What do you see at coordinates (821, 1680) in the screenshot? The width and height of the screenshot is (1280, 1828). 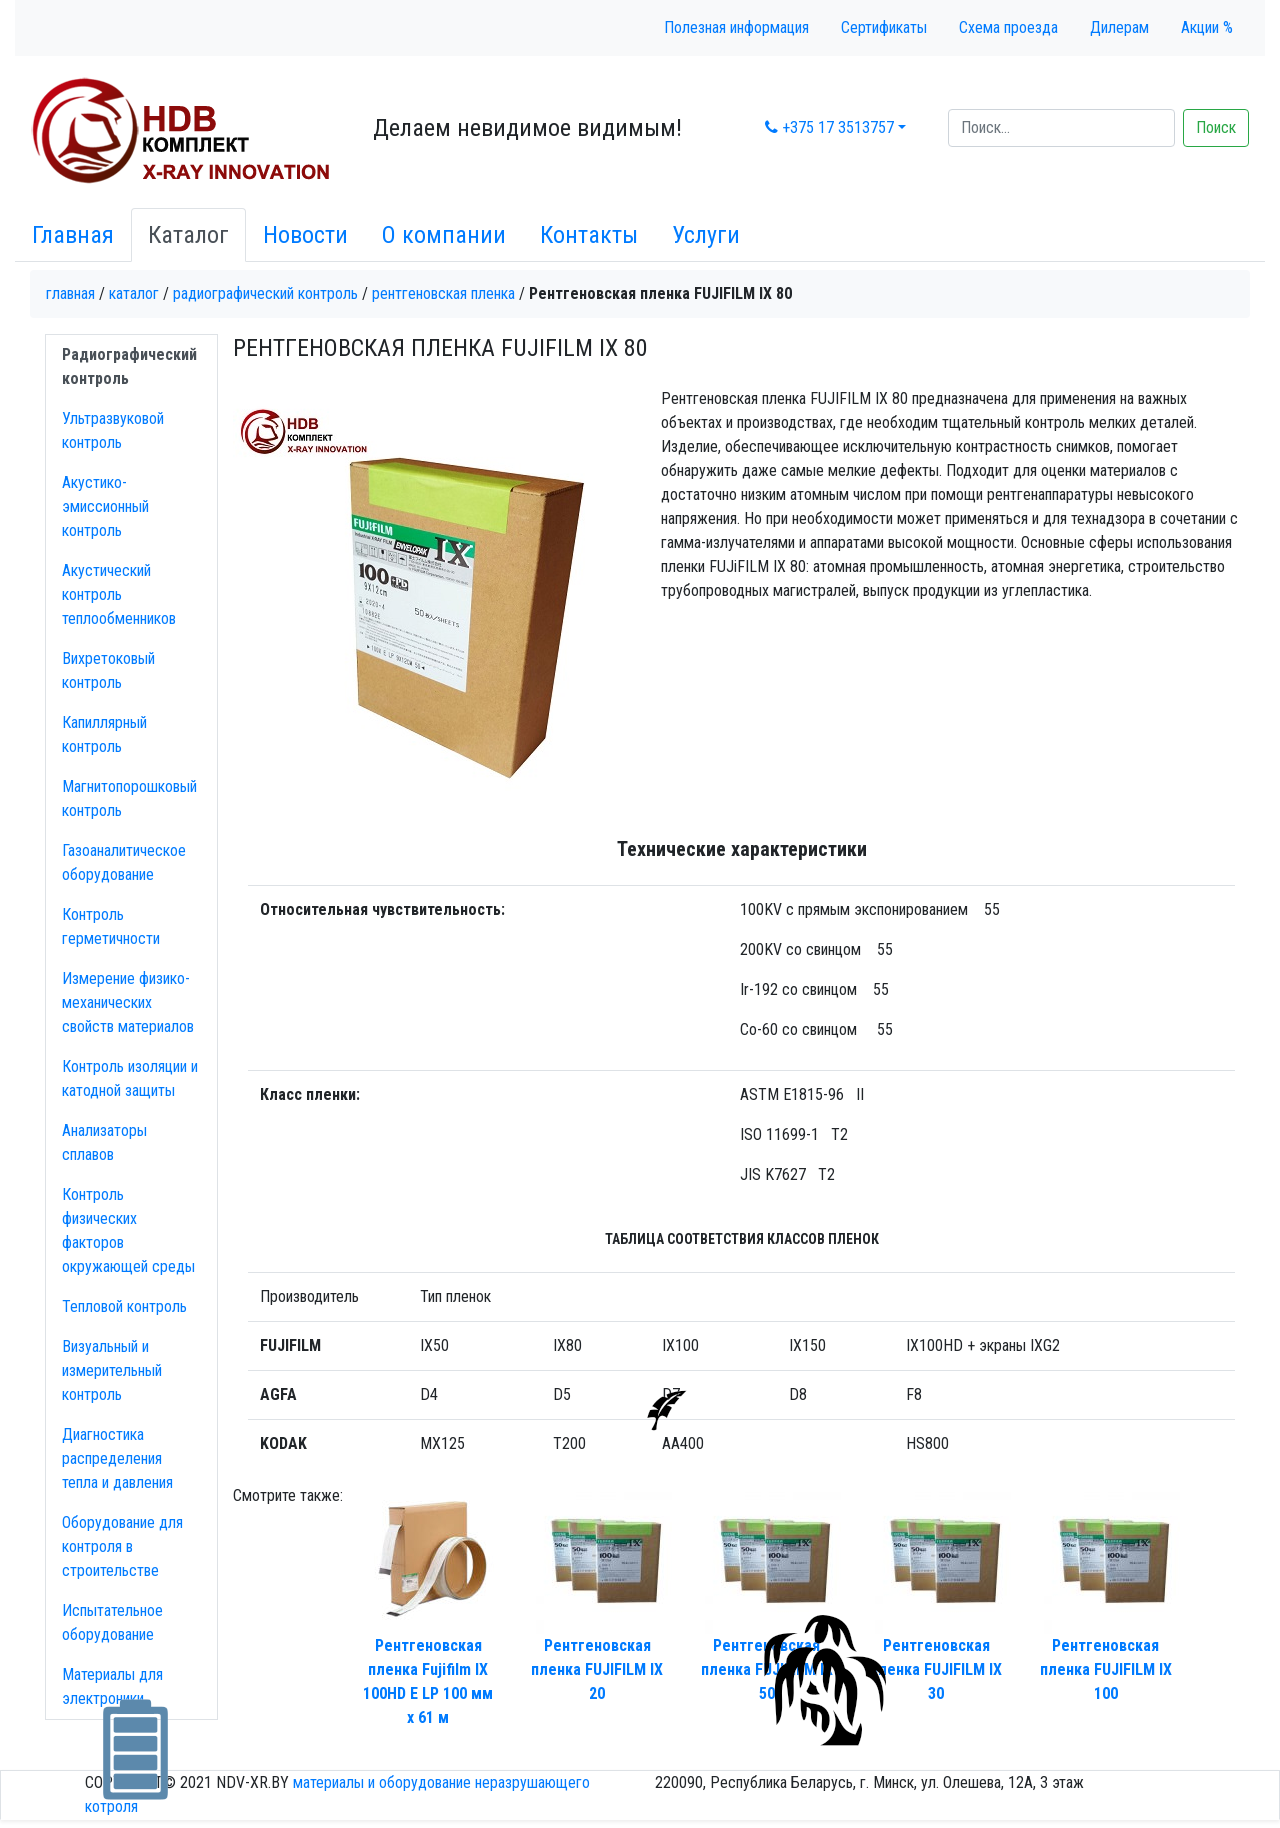 I see `select willow tree in a nature or gardening game` at bounding box center [821, 1680].